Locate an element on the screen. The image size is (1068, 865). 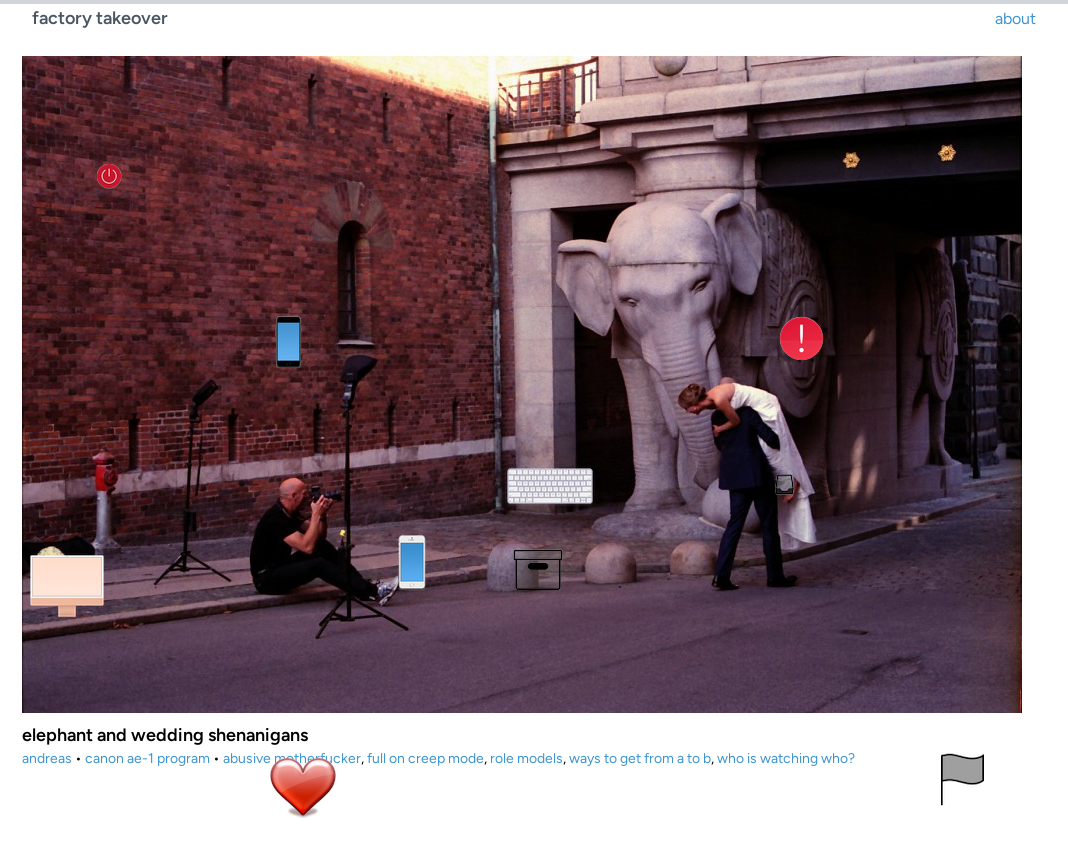
iPhone SE device icon is located at coordinates (288, 342).